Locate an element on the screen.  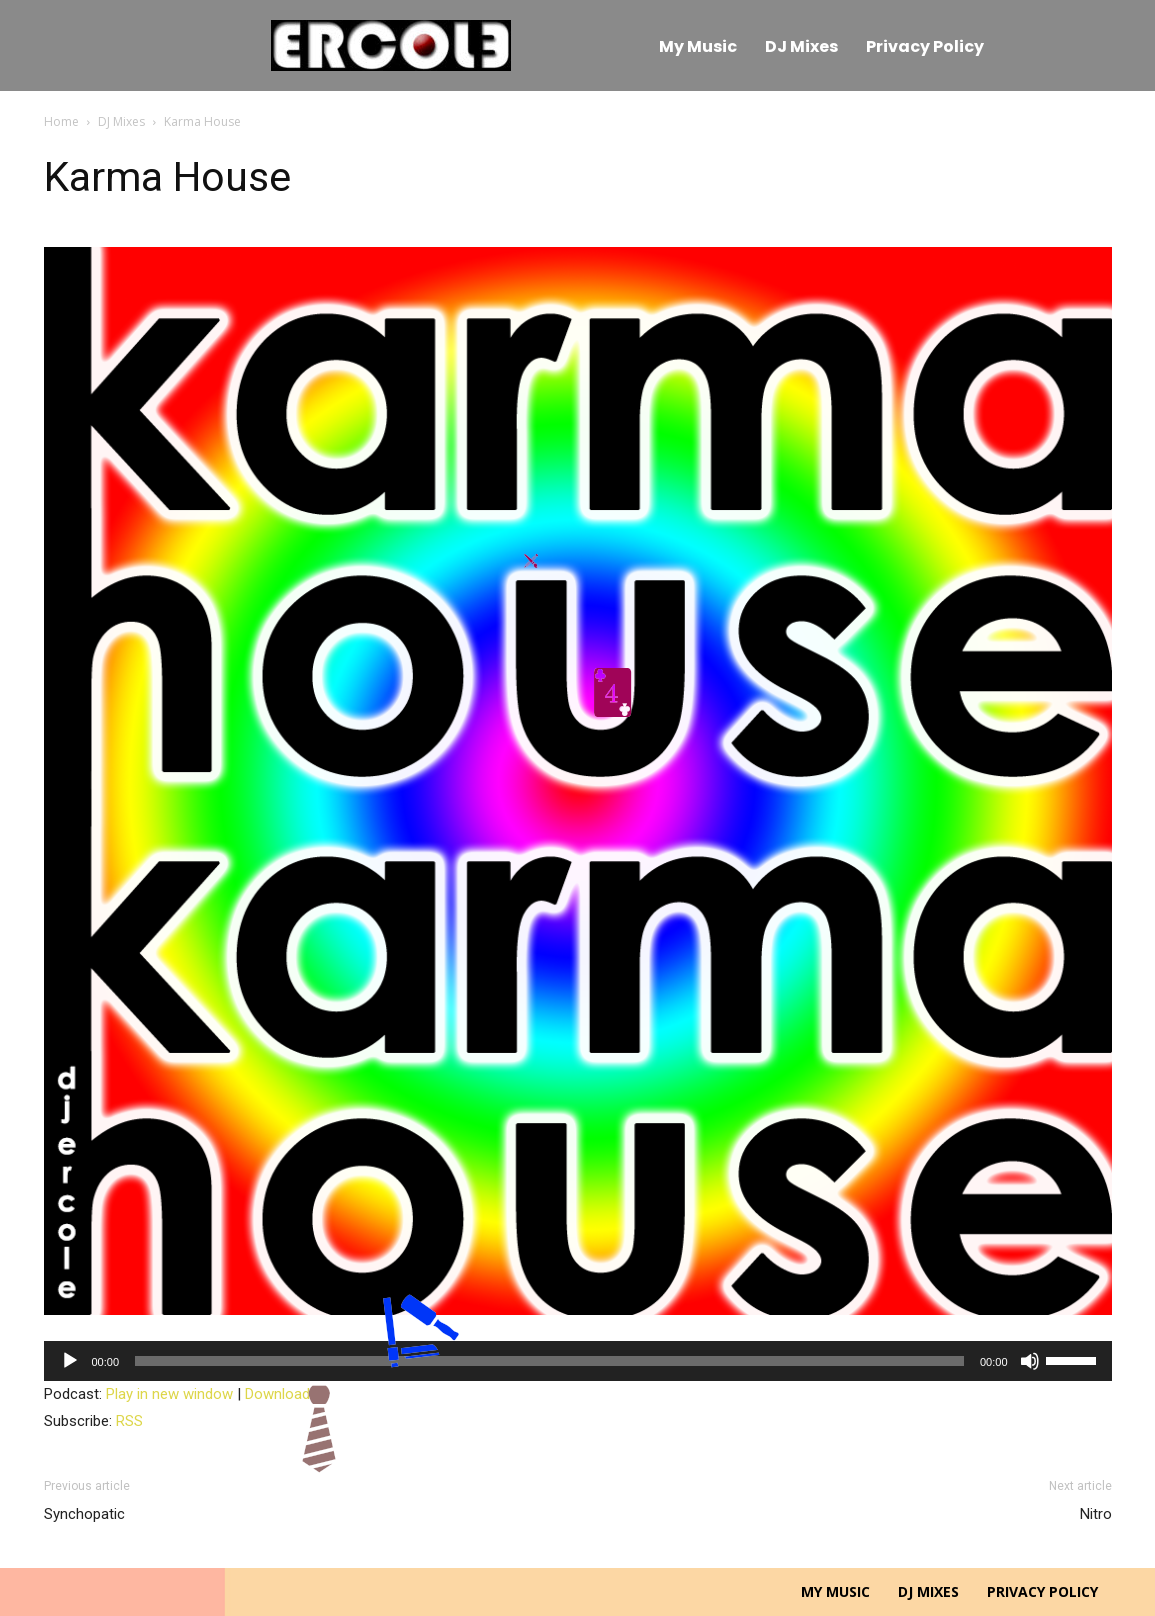
formal or business dress code indicator is located at coordinates (319, 1429).